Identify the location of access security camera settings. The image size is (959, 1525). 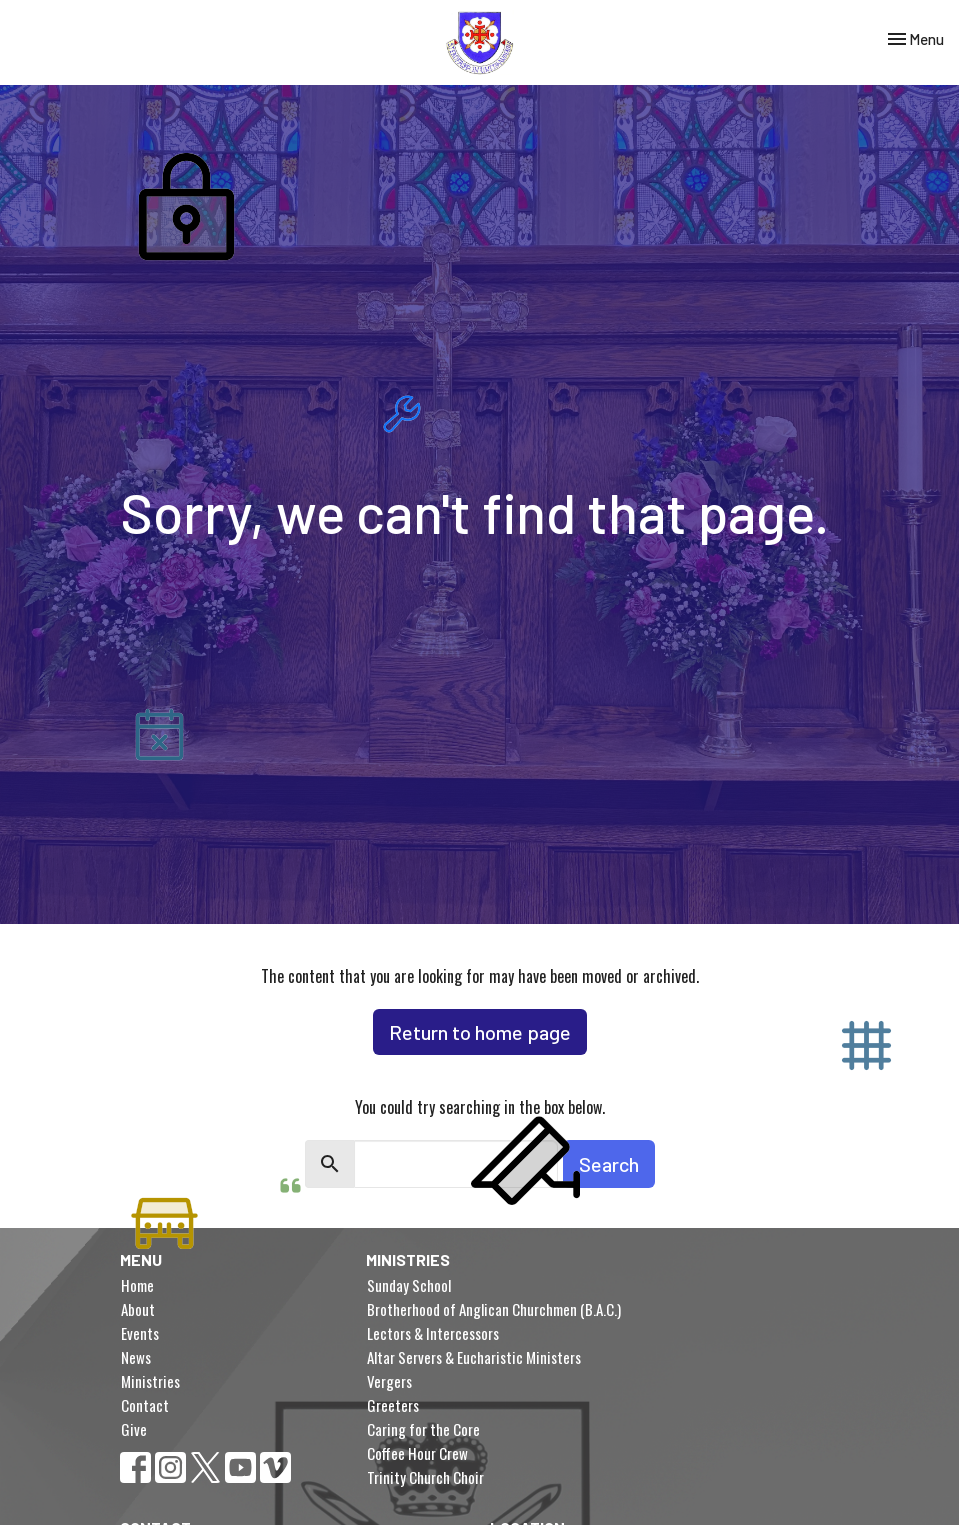
(525, 1167).